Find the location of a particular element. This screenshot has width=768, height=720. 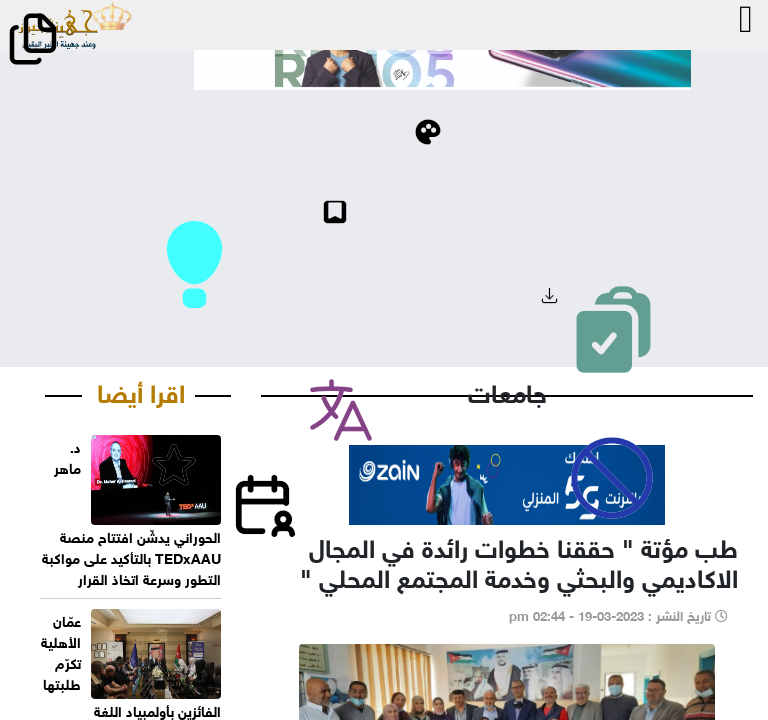

download a file or document is located at coordinates (549, 295).